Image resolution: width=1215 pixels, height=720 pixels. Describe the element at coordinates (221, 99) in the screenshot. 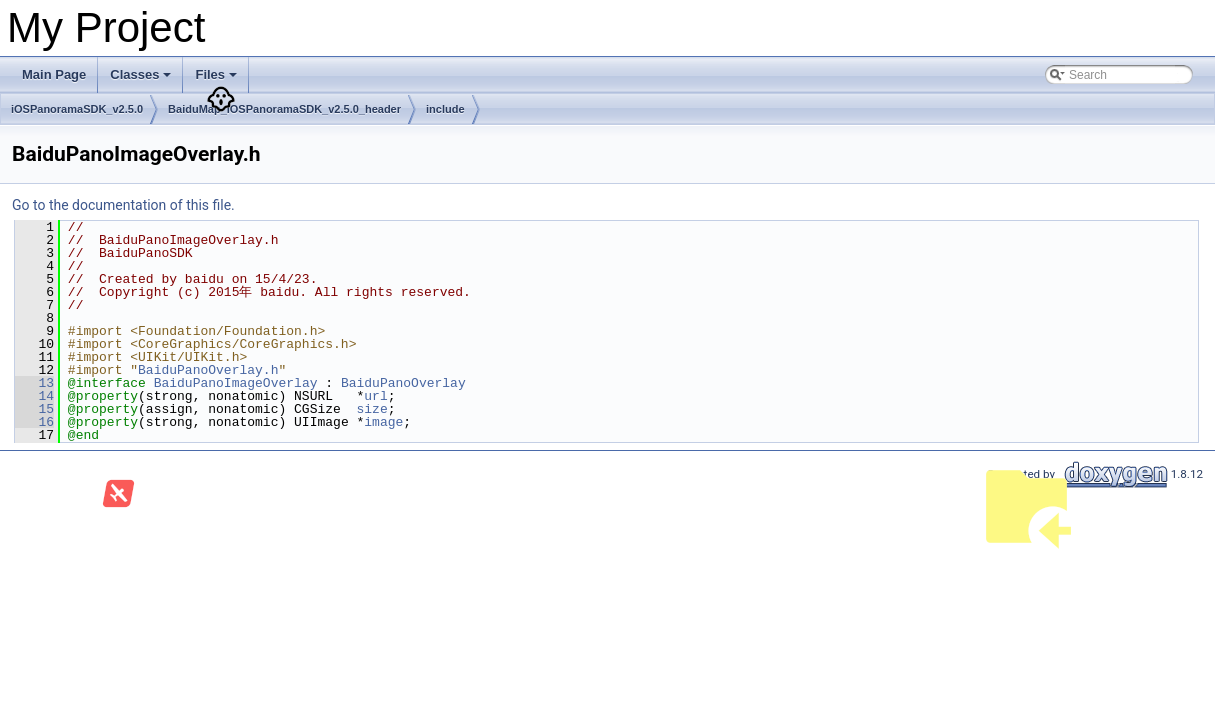

I see `ghost mode or incognito status indicator` at that location.